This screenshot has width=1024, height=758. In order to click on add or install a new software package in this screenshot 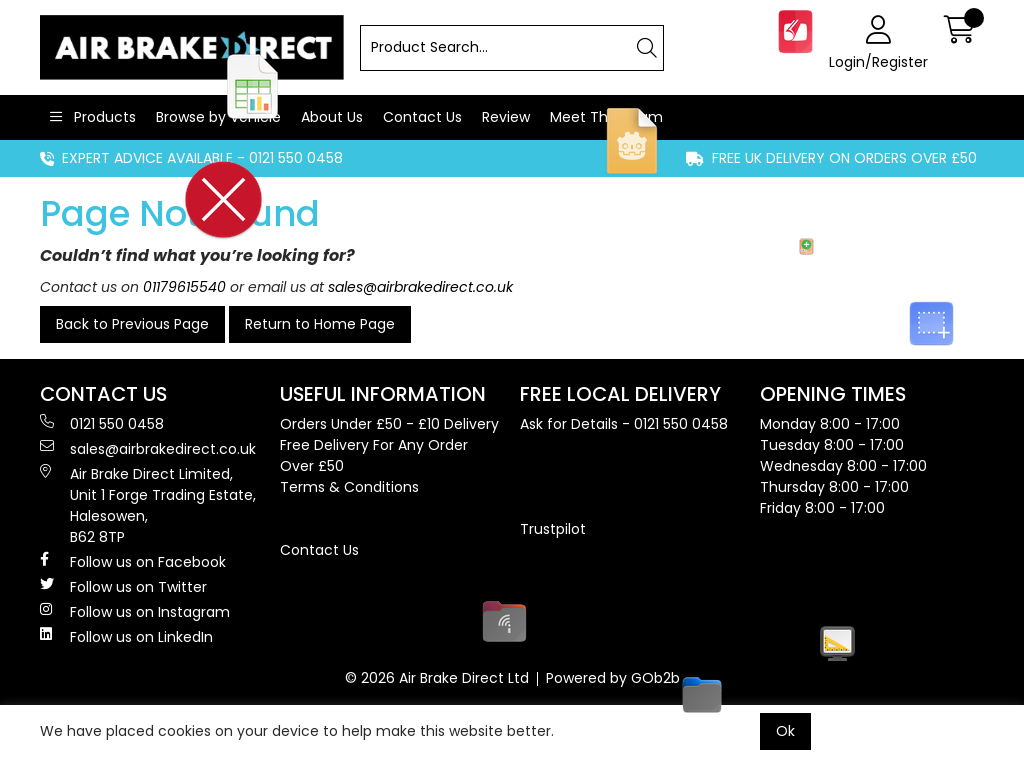, I will do `click(806, 246)`.